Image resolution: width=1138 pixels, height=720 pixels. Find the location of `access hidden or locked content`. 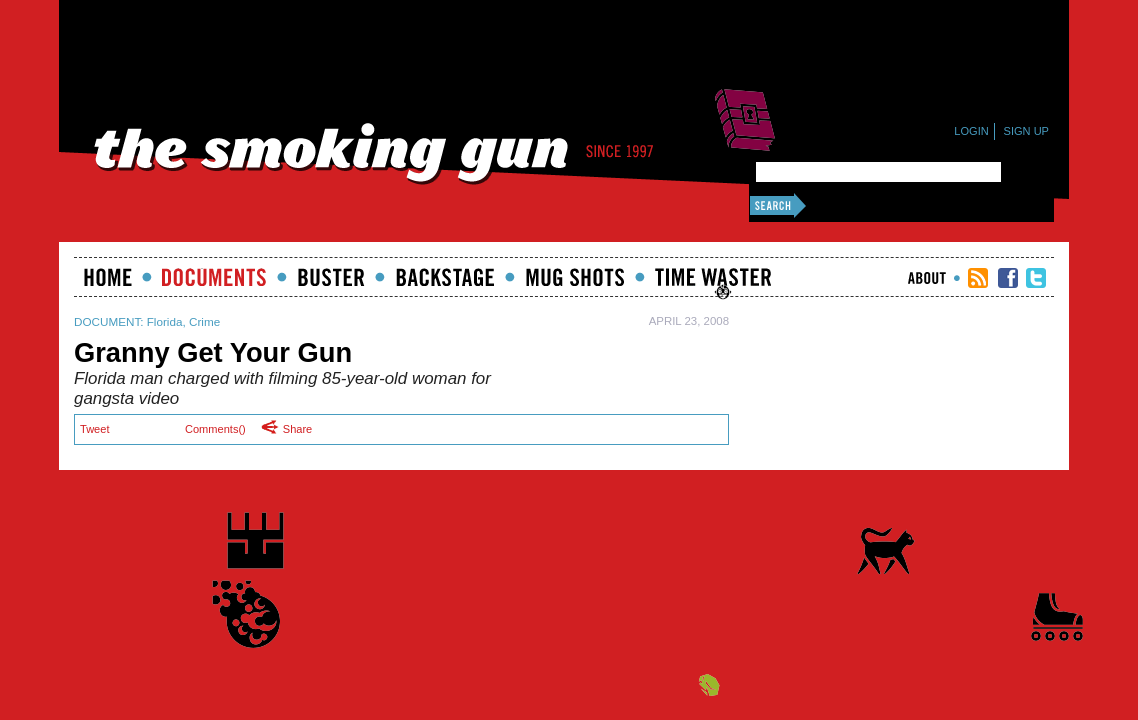

access hidden or locked content is located at coordinates (745, 120).